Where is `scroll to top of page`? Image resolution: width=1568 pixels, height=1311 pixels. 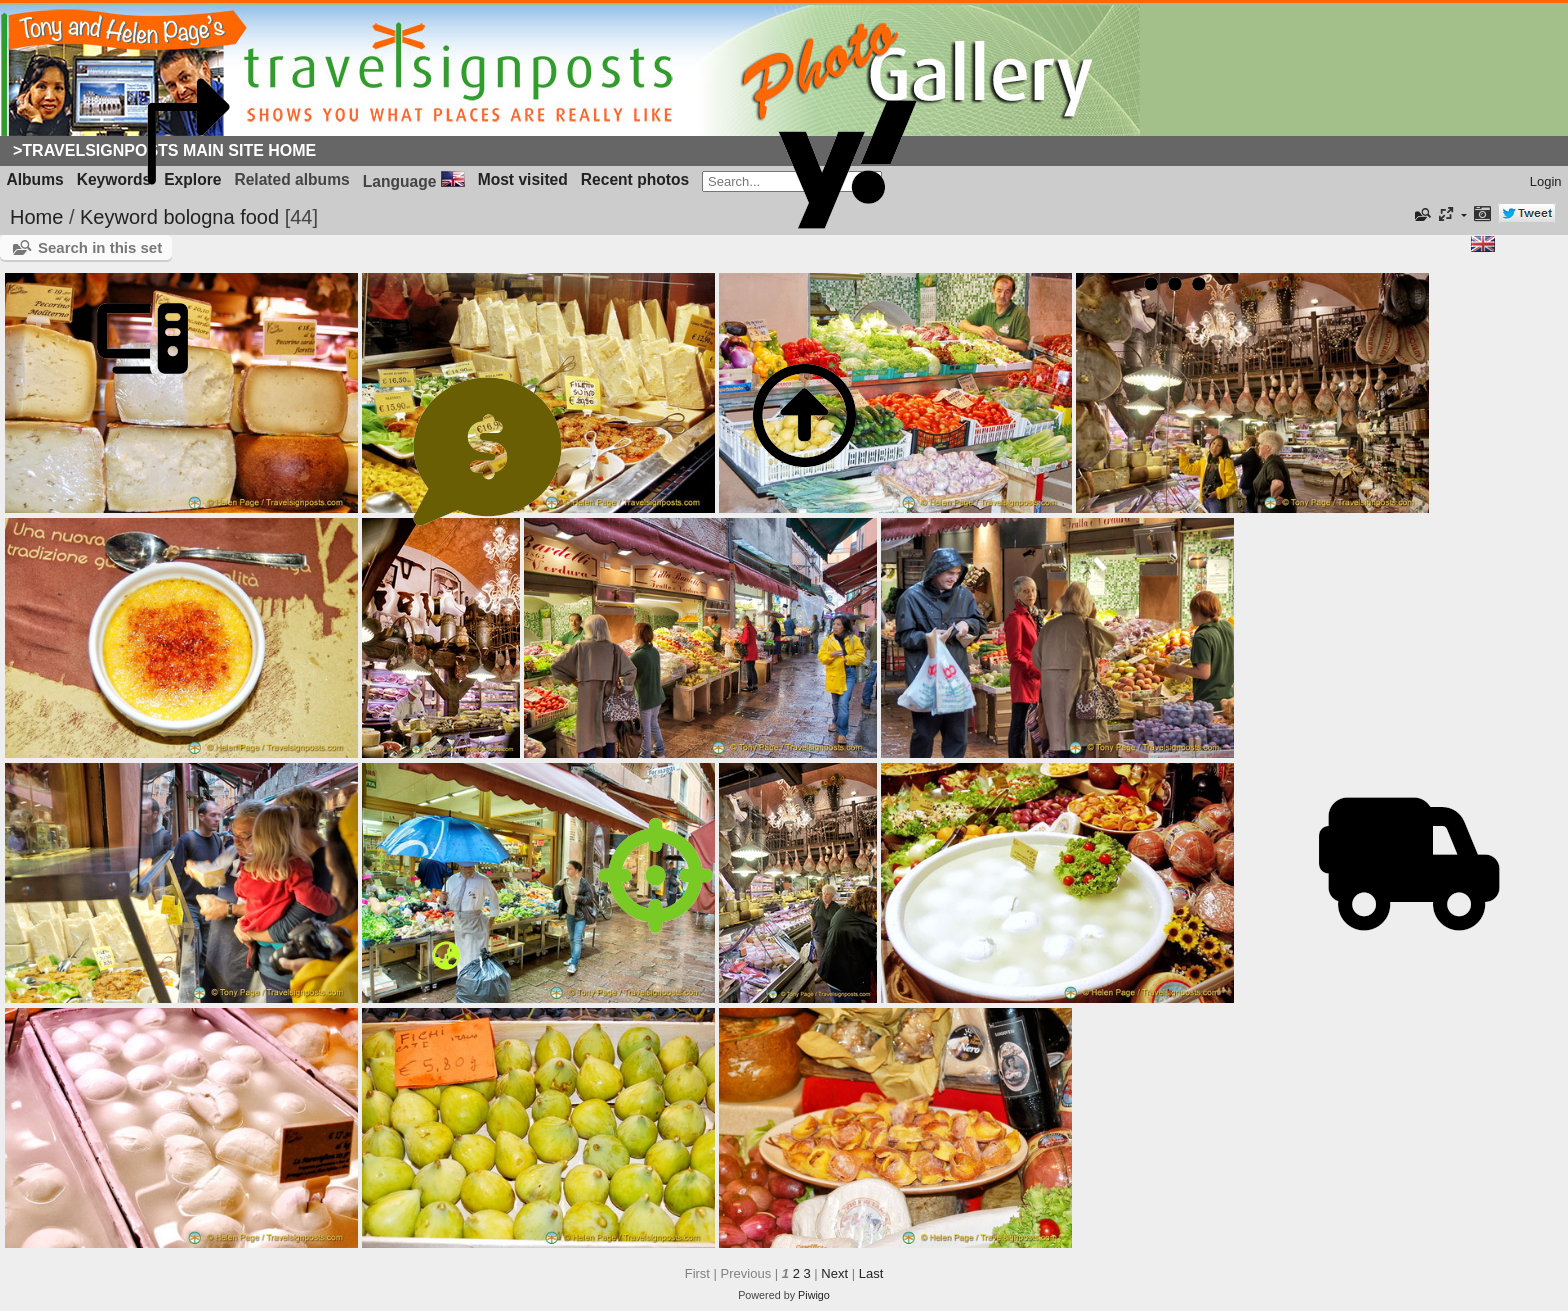
scroll to top of page is located at coordinates (804, 415).